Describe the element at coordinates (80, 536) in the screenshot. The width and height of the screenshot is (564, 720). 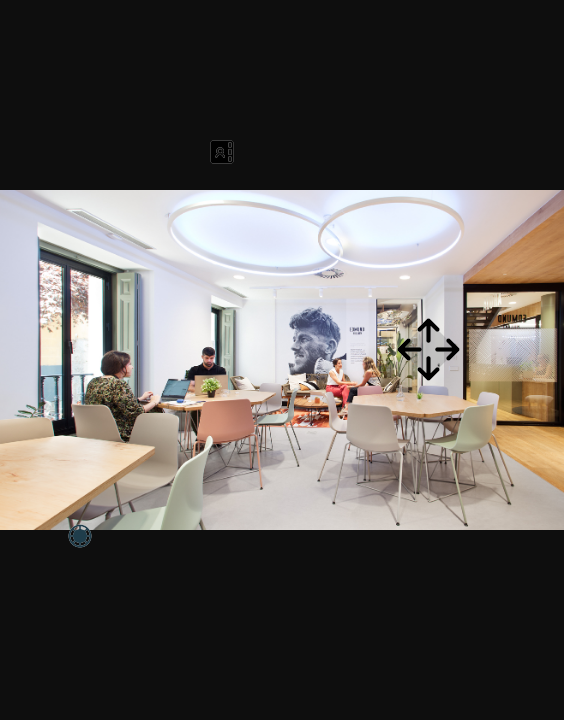
I see `access casino or gambling games` at that location.